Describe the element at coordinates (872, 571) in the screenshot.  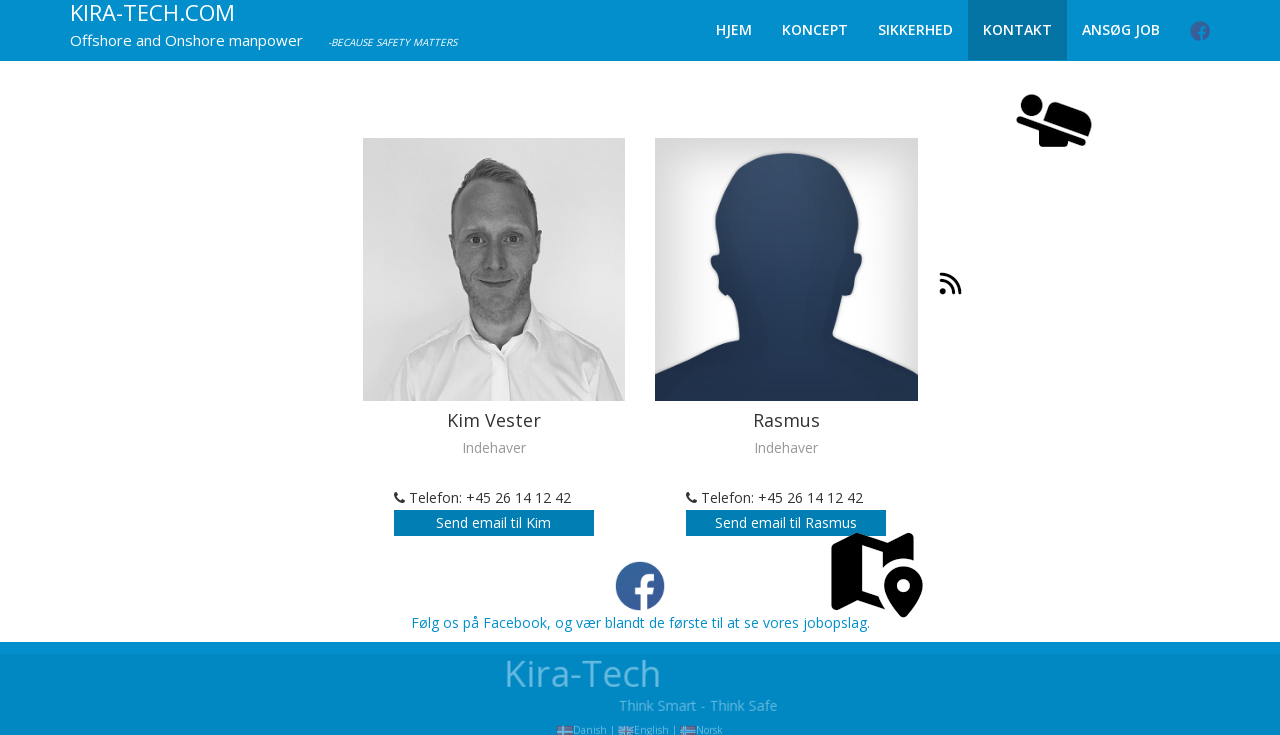
I see `view map with pinned location` at that location.